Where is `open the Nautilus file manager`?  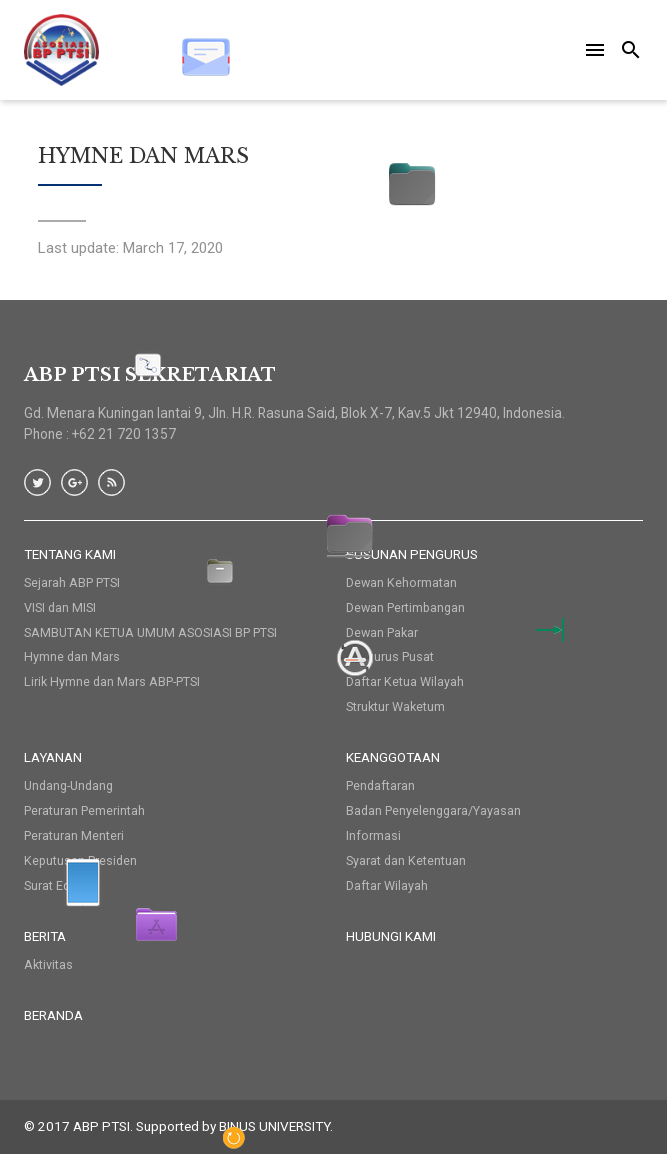 open the Nautilus file manager is located at coordinates (220, 571).